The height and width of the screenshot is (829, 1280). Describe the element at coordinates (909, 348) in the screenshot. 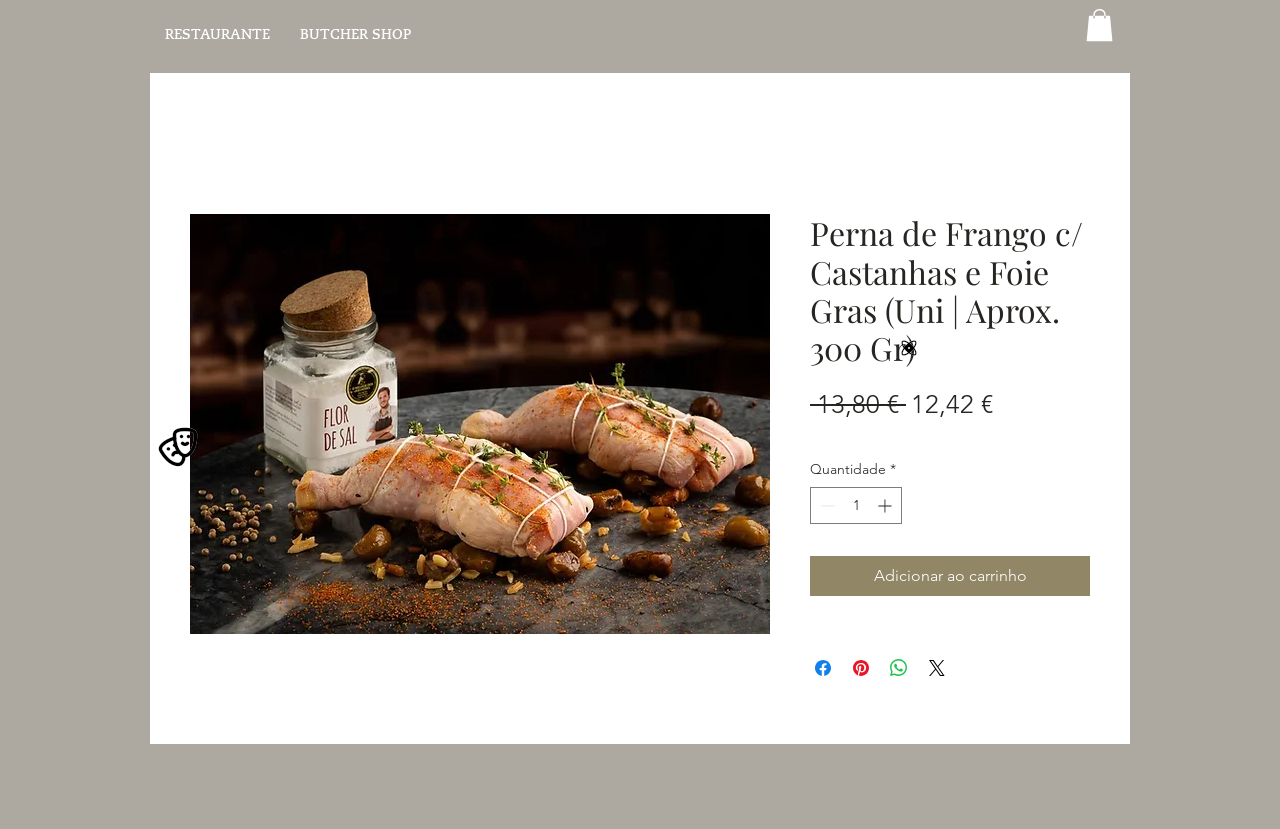

I see `access science or chemistry tools` at that location.